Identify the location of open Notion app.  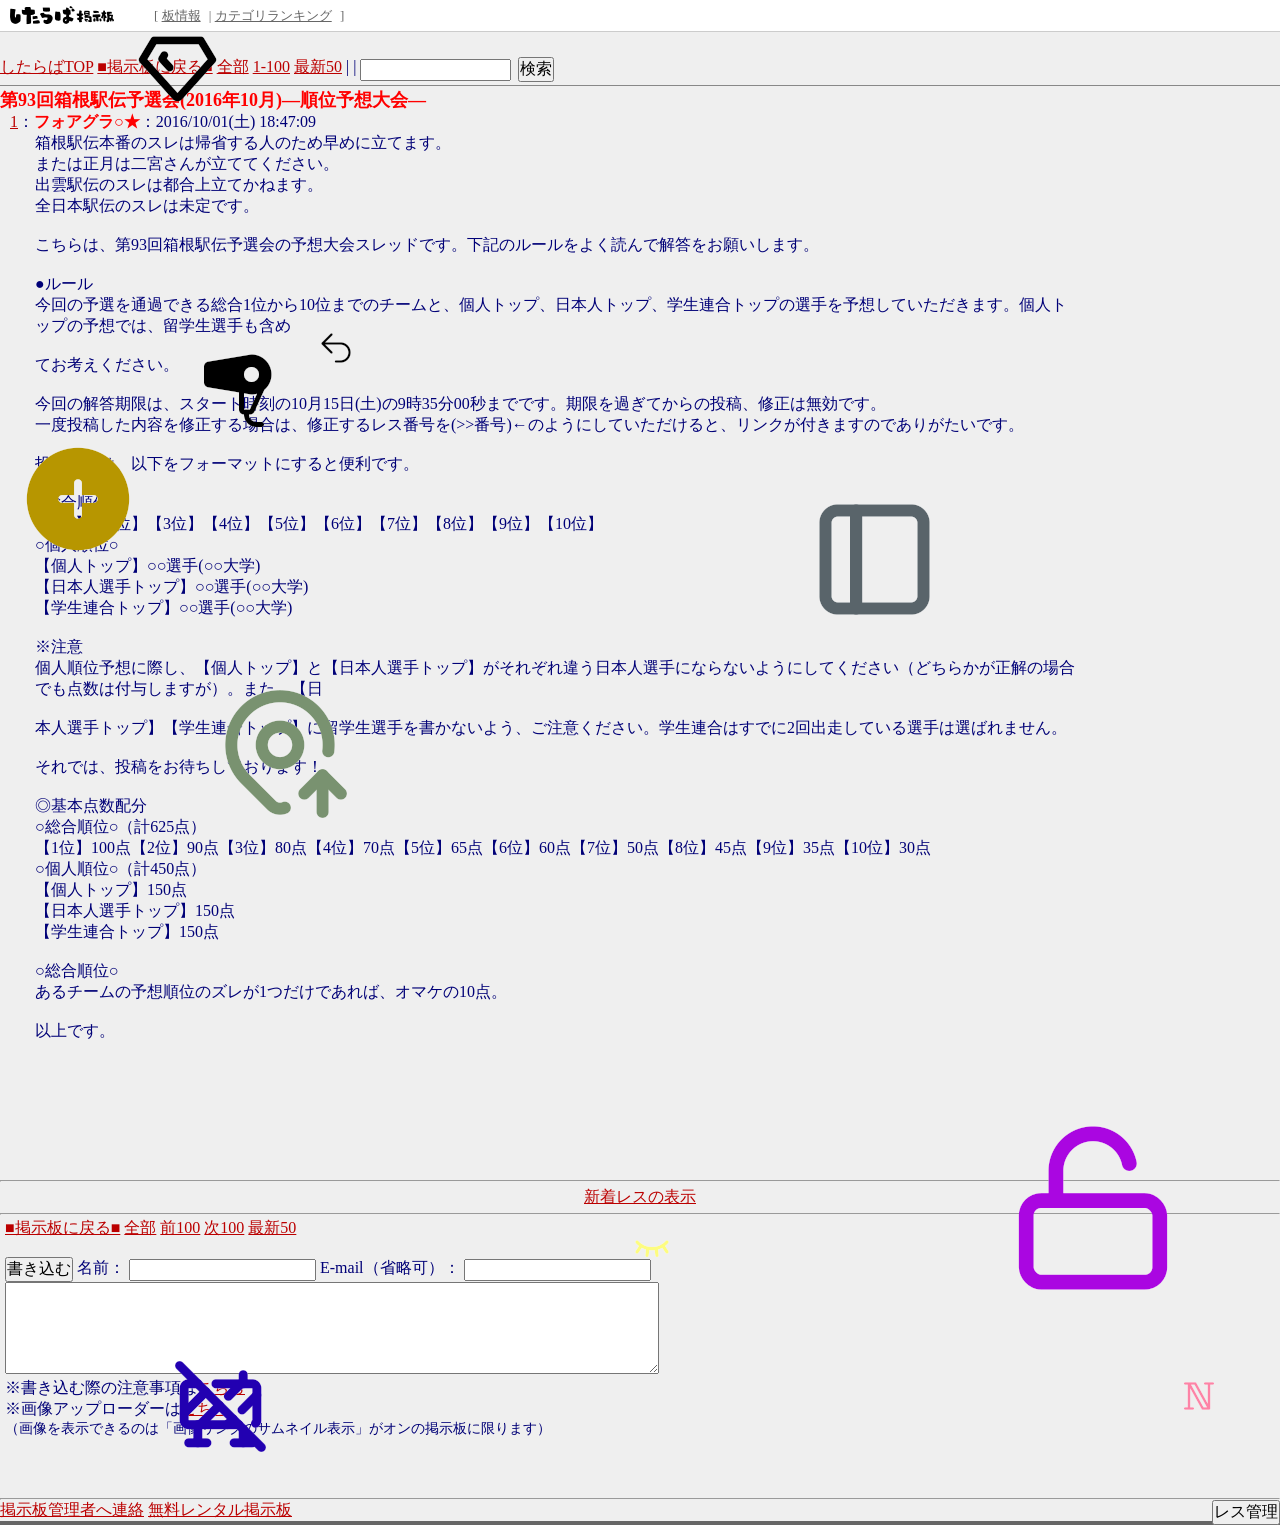
(1199, 1396).